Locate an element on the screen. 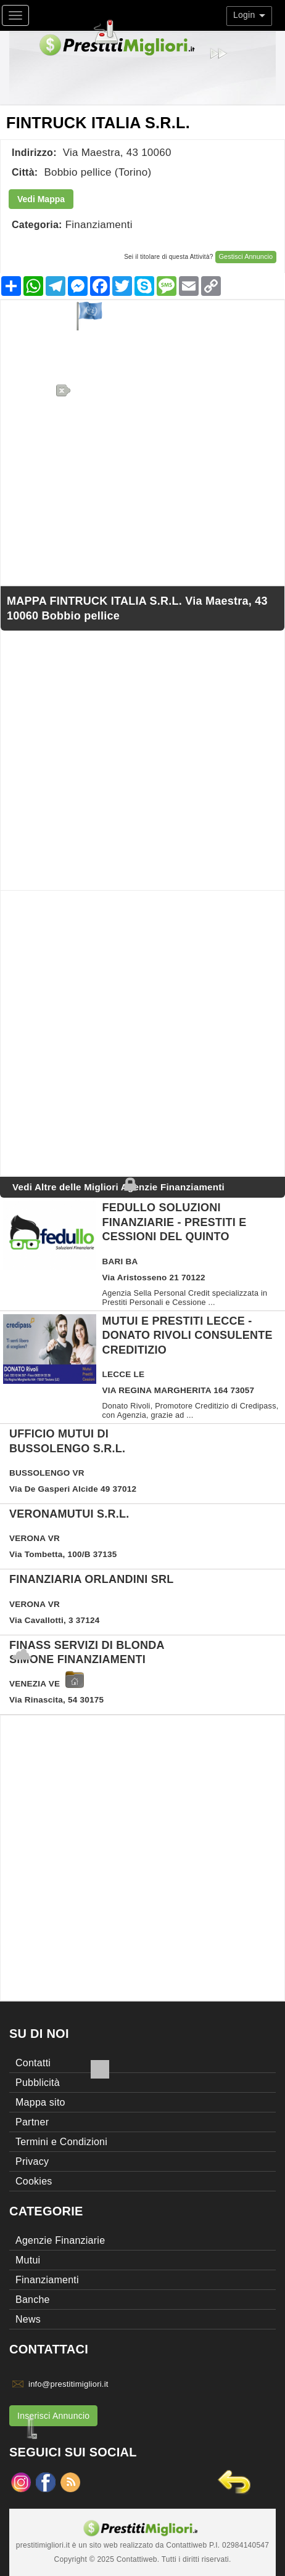 Image resolution: width=285 pixels, height=2576 pixels. open games and entertainment applications is located at coordinates (106, 32).